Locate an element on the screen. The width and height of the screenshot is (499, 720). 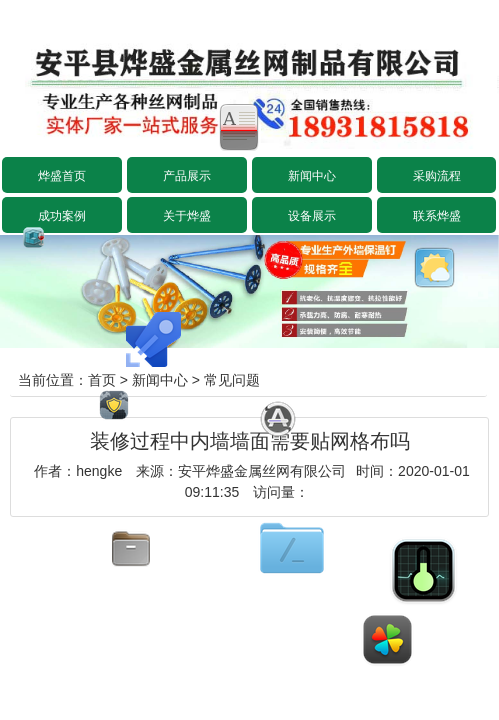
open the file manager is located at coordinates (131, 548).